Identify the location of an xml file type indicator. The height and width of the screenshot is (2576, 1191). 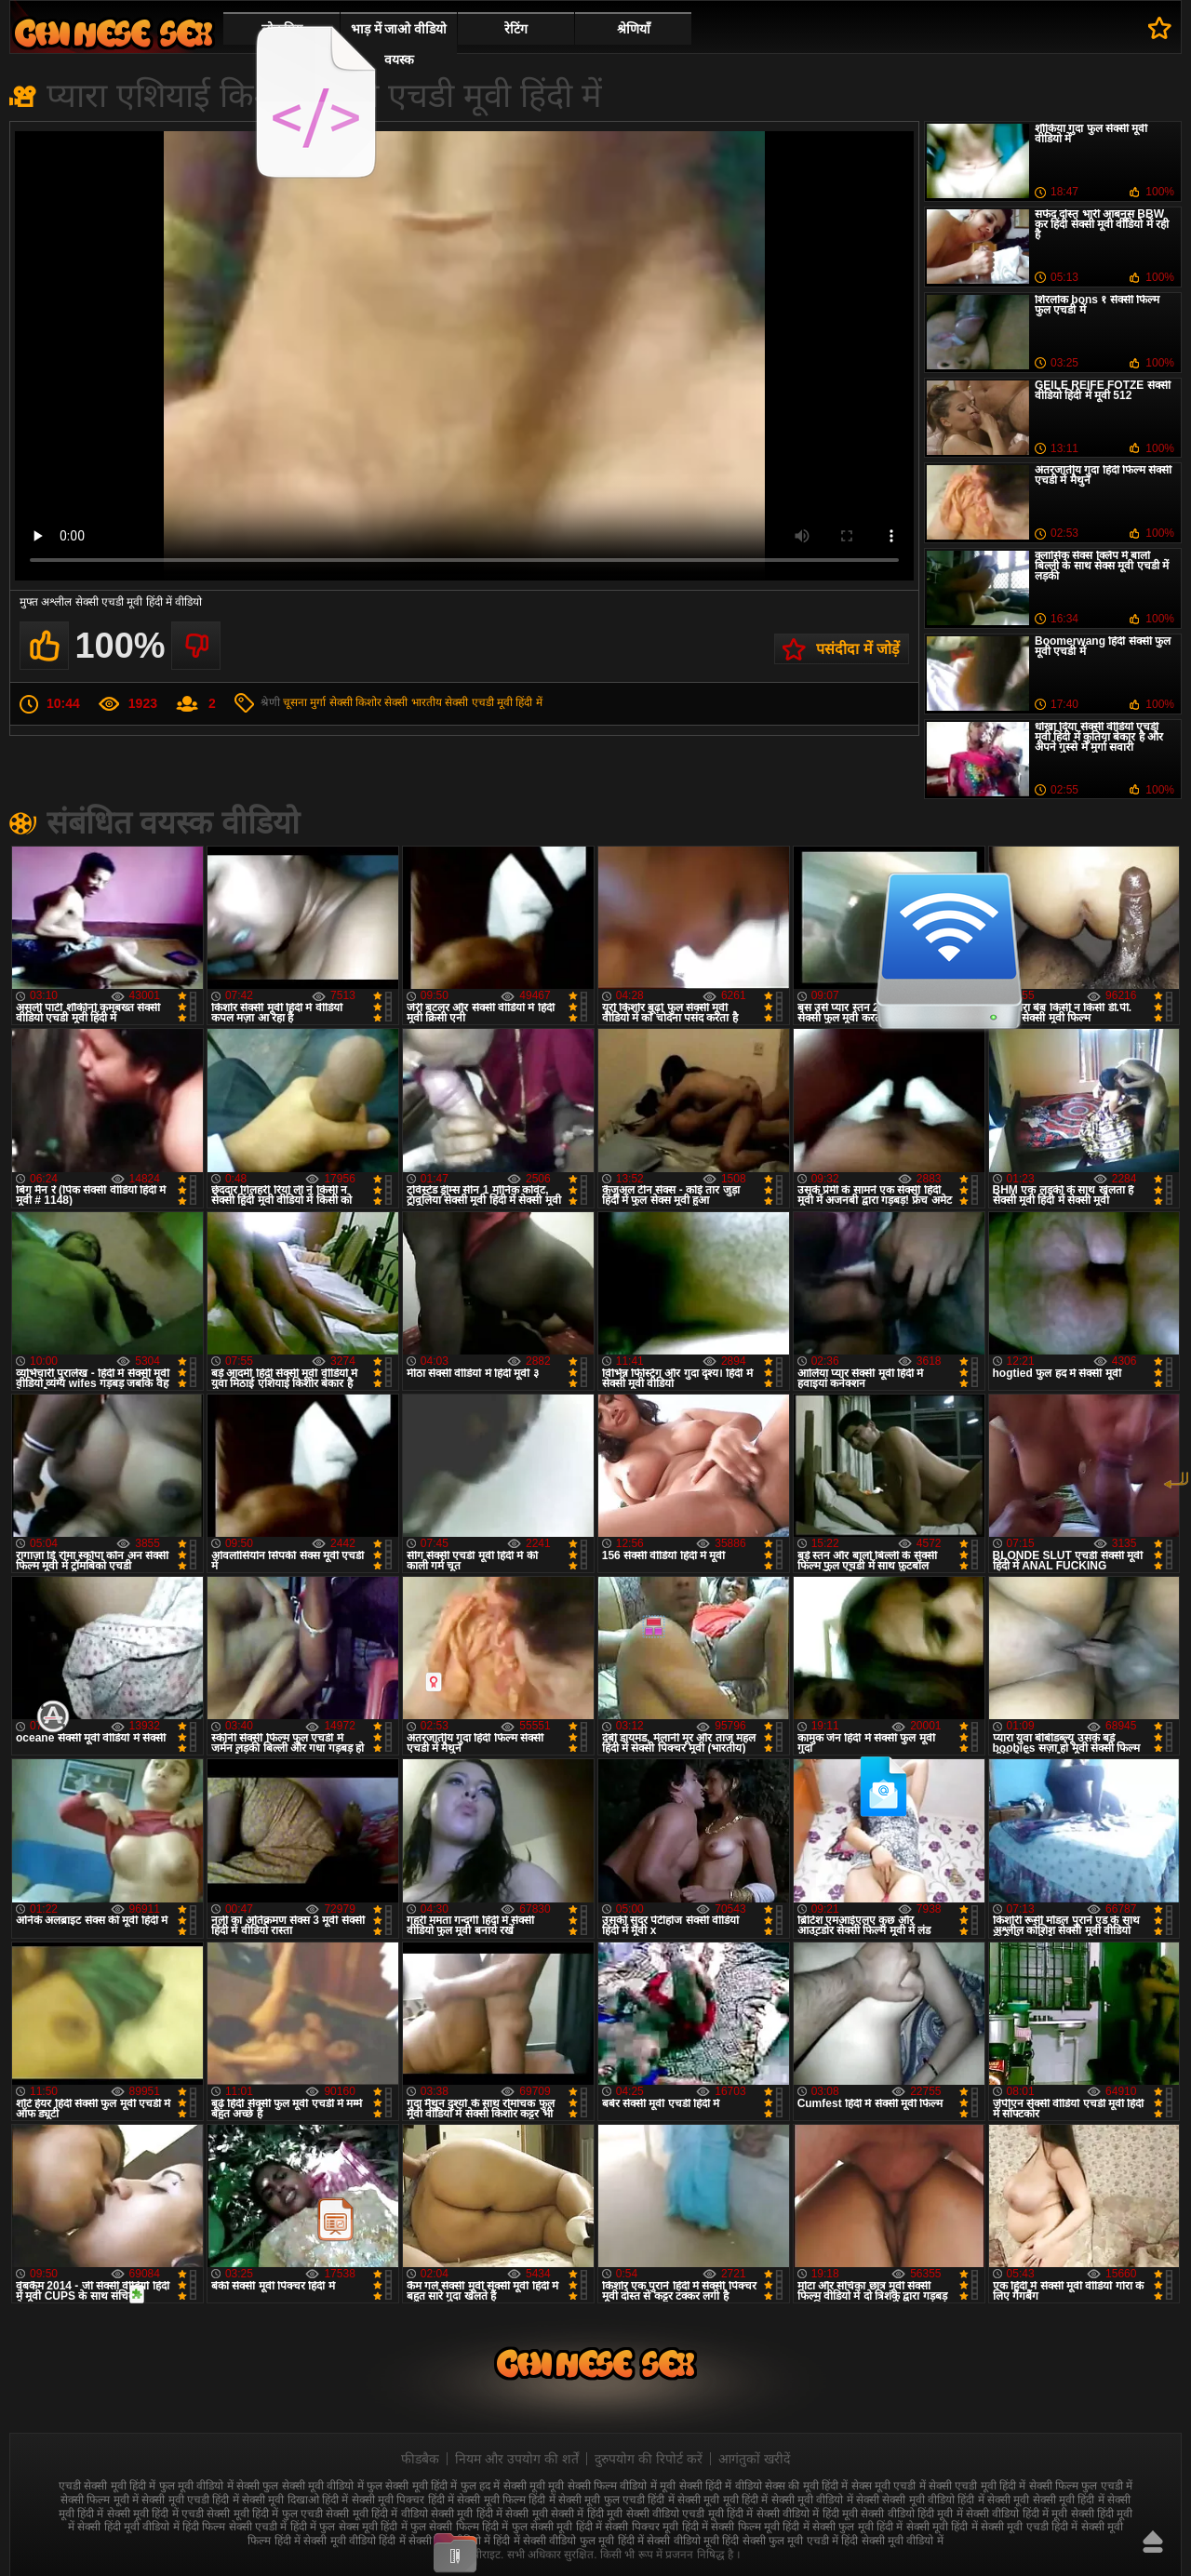
(315, 101).